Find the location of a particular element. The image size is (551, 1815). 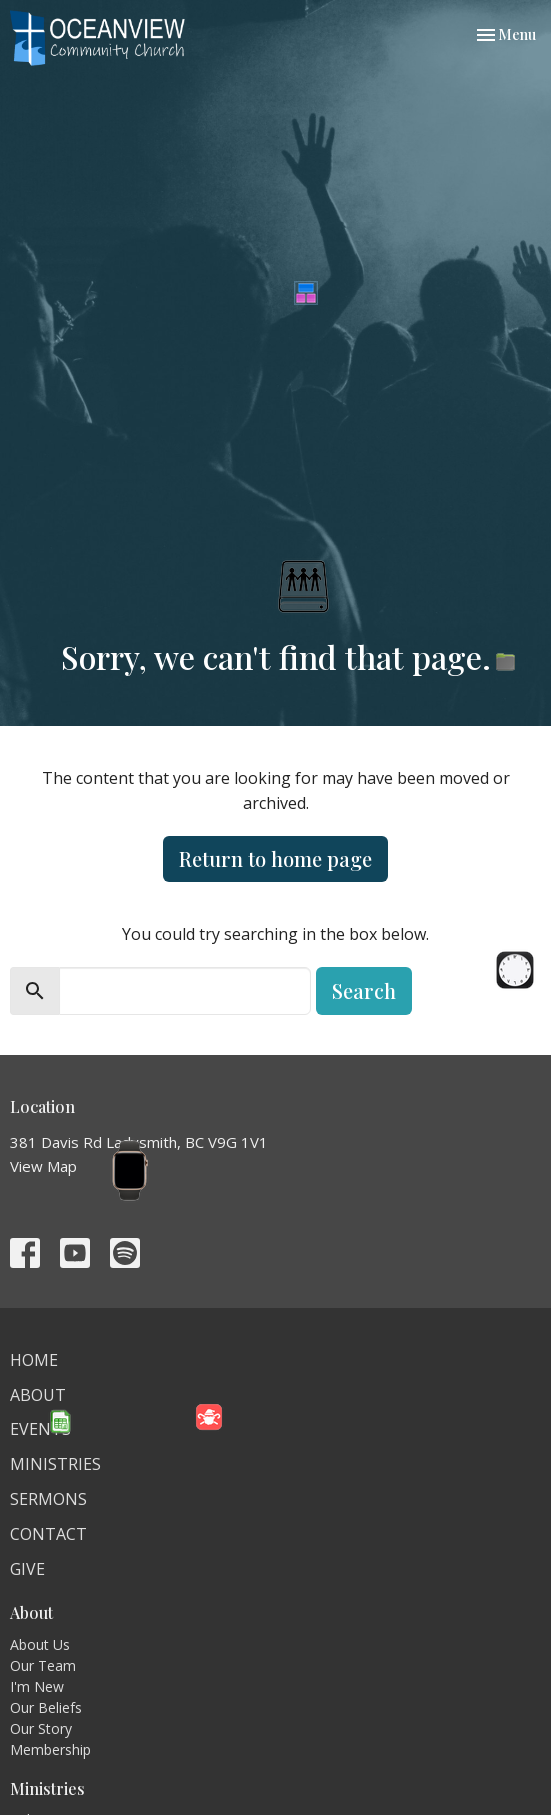

open file folder is located at coordinates (505, 661).